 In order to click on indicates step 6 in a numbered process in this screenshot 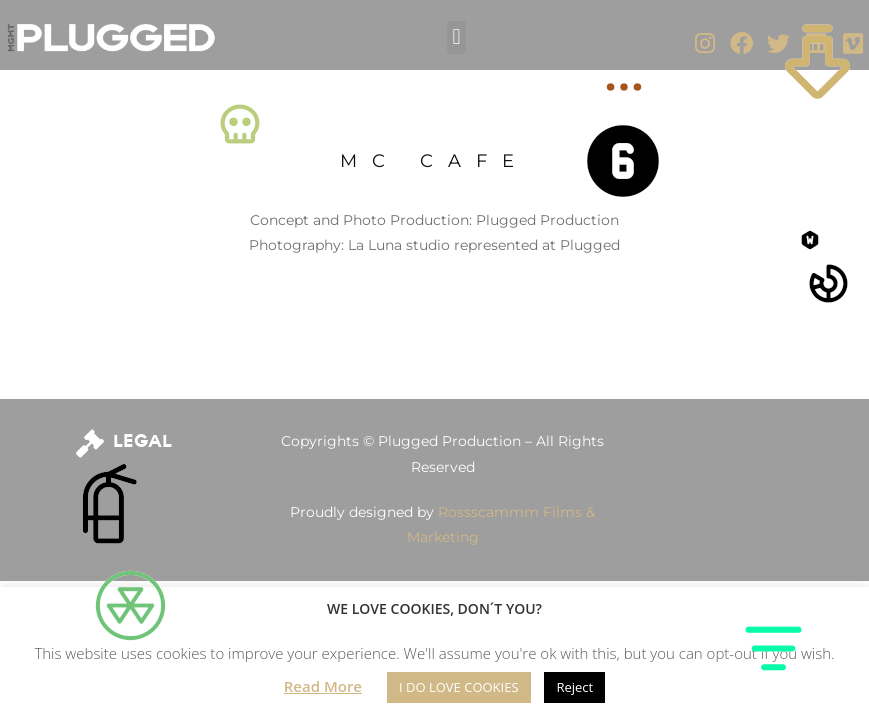, I will do `click(623, 161)`.